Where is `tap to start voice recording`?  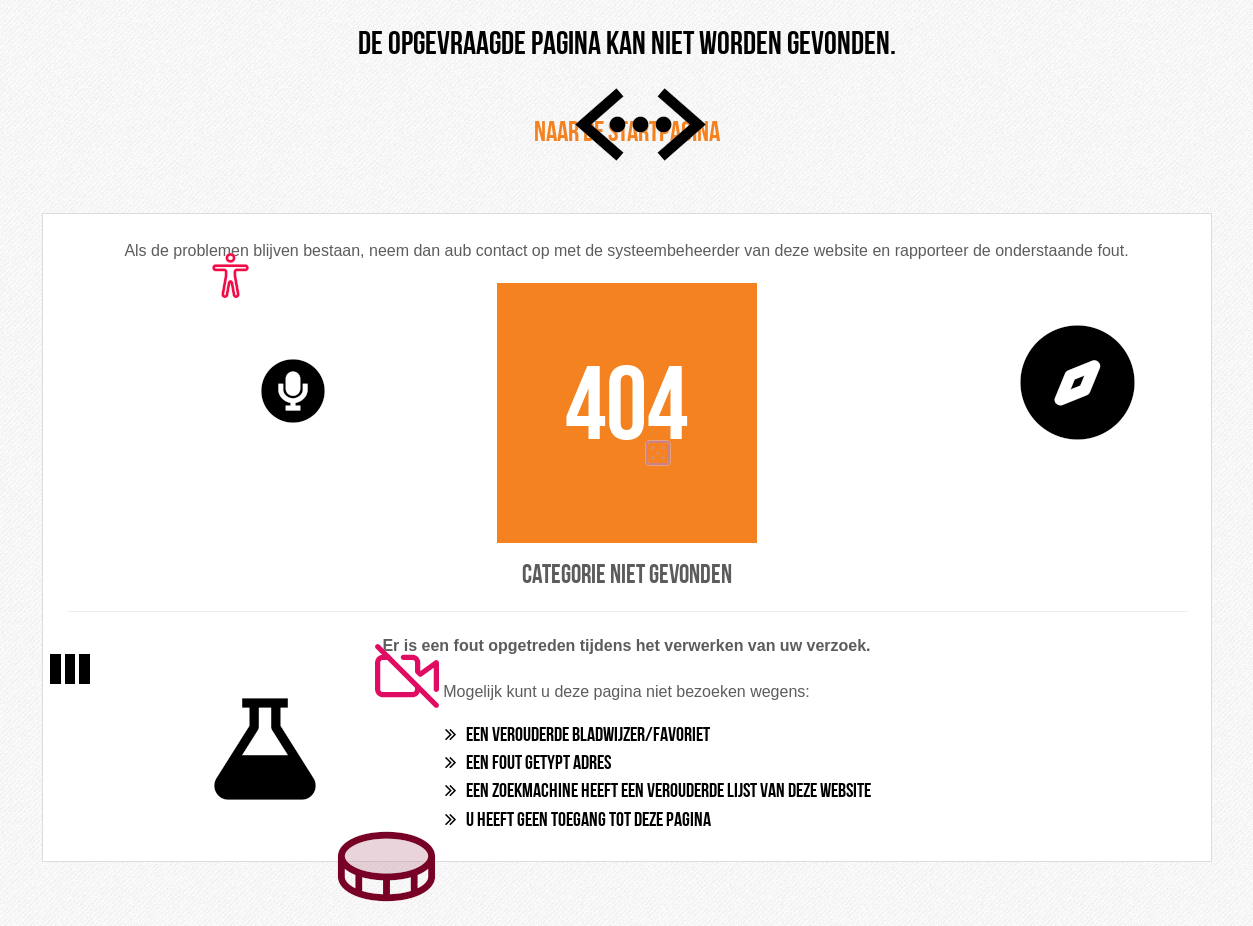 tap to start voice recording is located at coordinates (293, 391).